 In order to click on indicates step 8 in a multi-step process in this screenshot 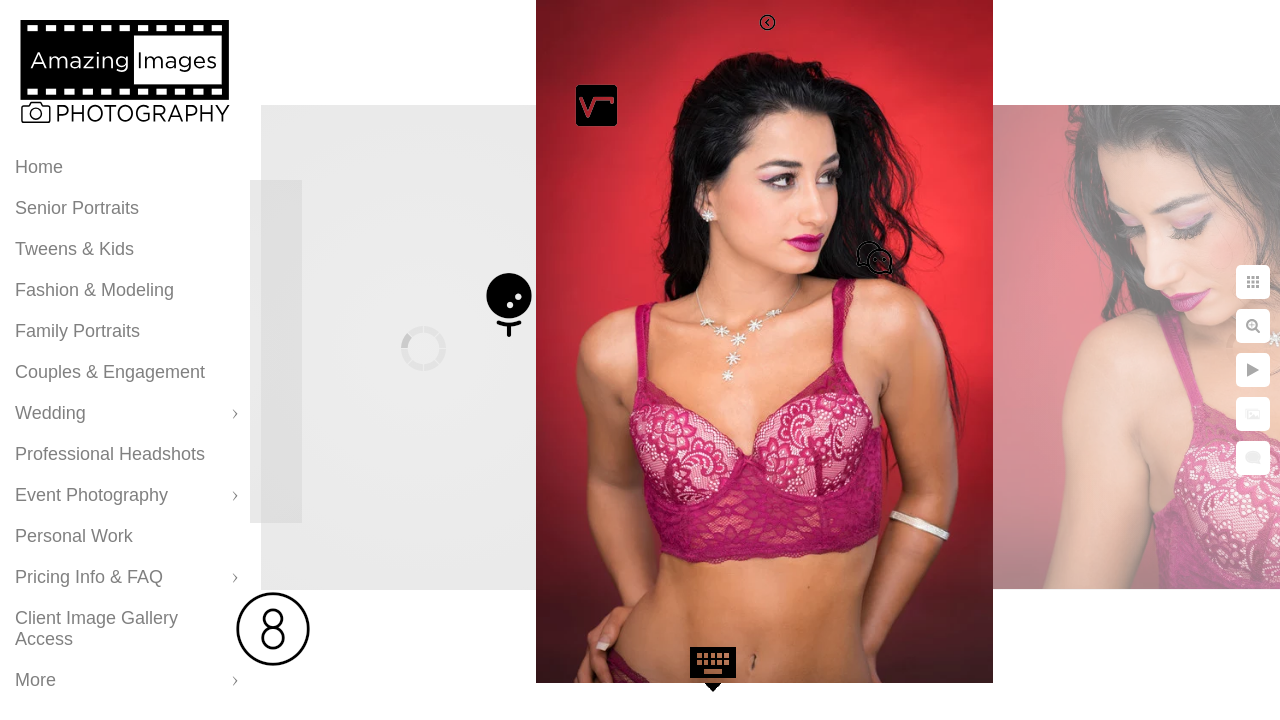, I will do `click(273, 629)`.